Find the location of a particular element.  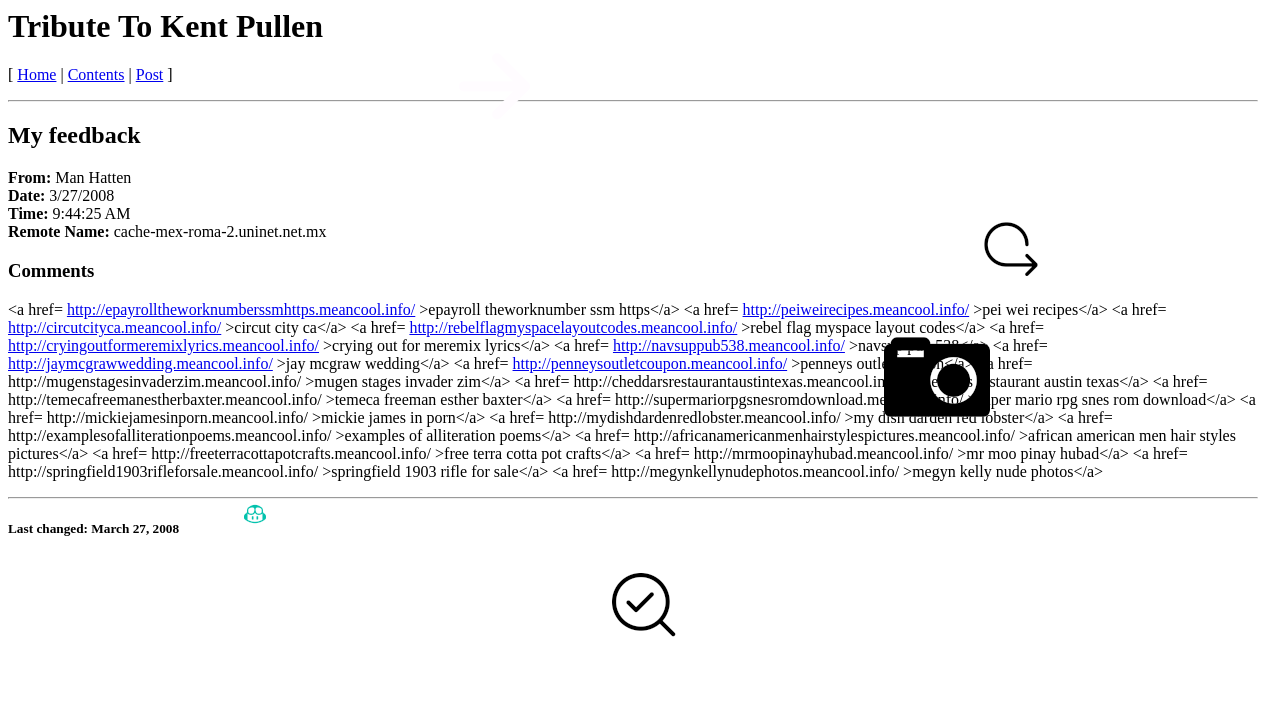

navigate to the next item or page is located at coordinates (492, 88).